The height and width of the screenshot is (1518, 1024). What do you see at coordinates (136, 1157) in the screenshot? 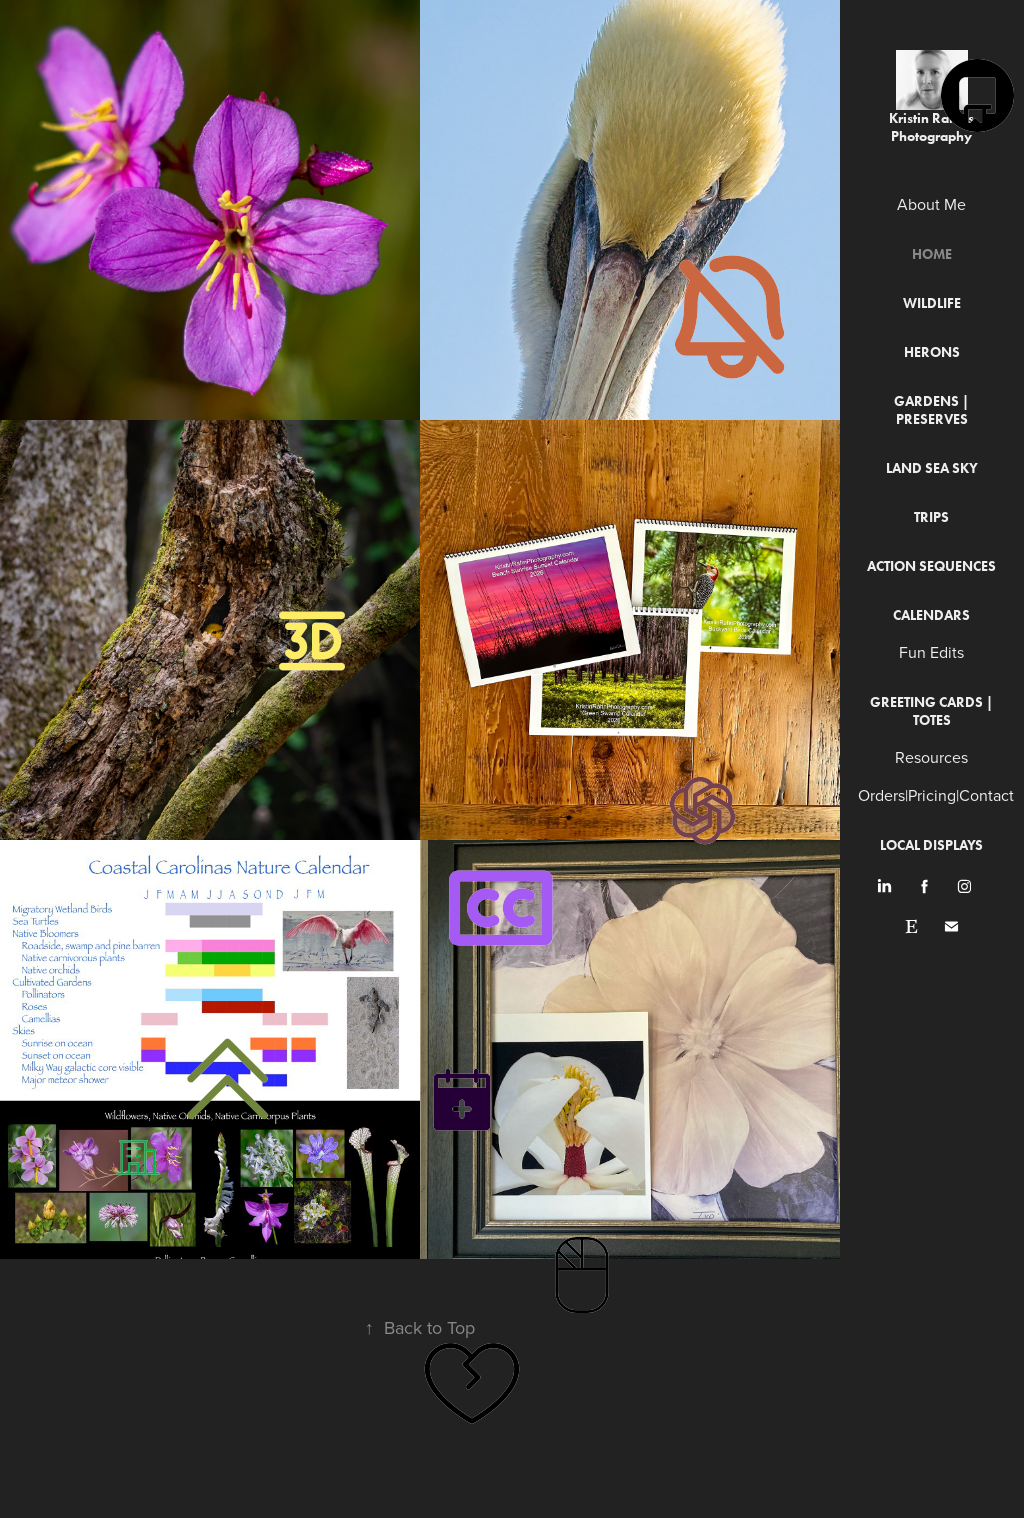
I see `view office or workplace location` at bounding box center [136, 1157].